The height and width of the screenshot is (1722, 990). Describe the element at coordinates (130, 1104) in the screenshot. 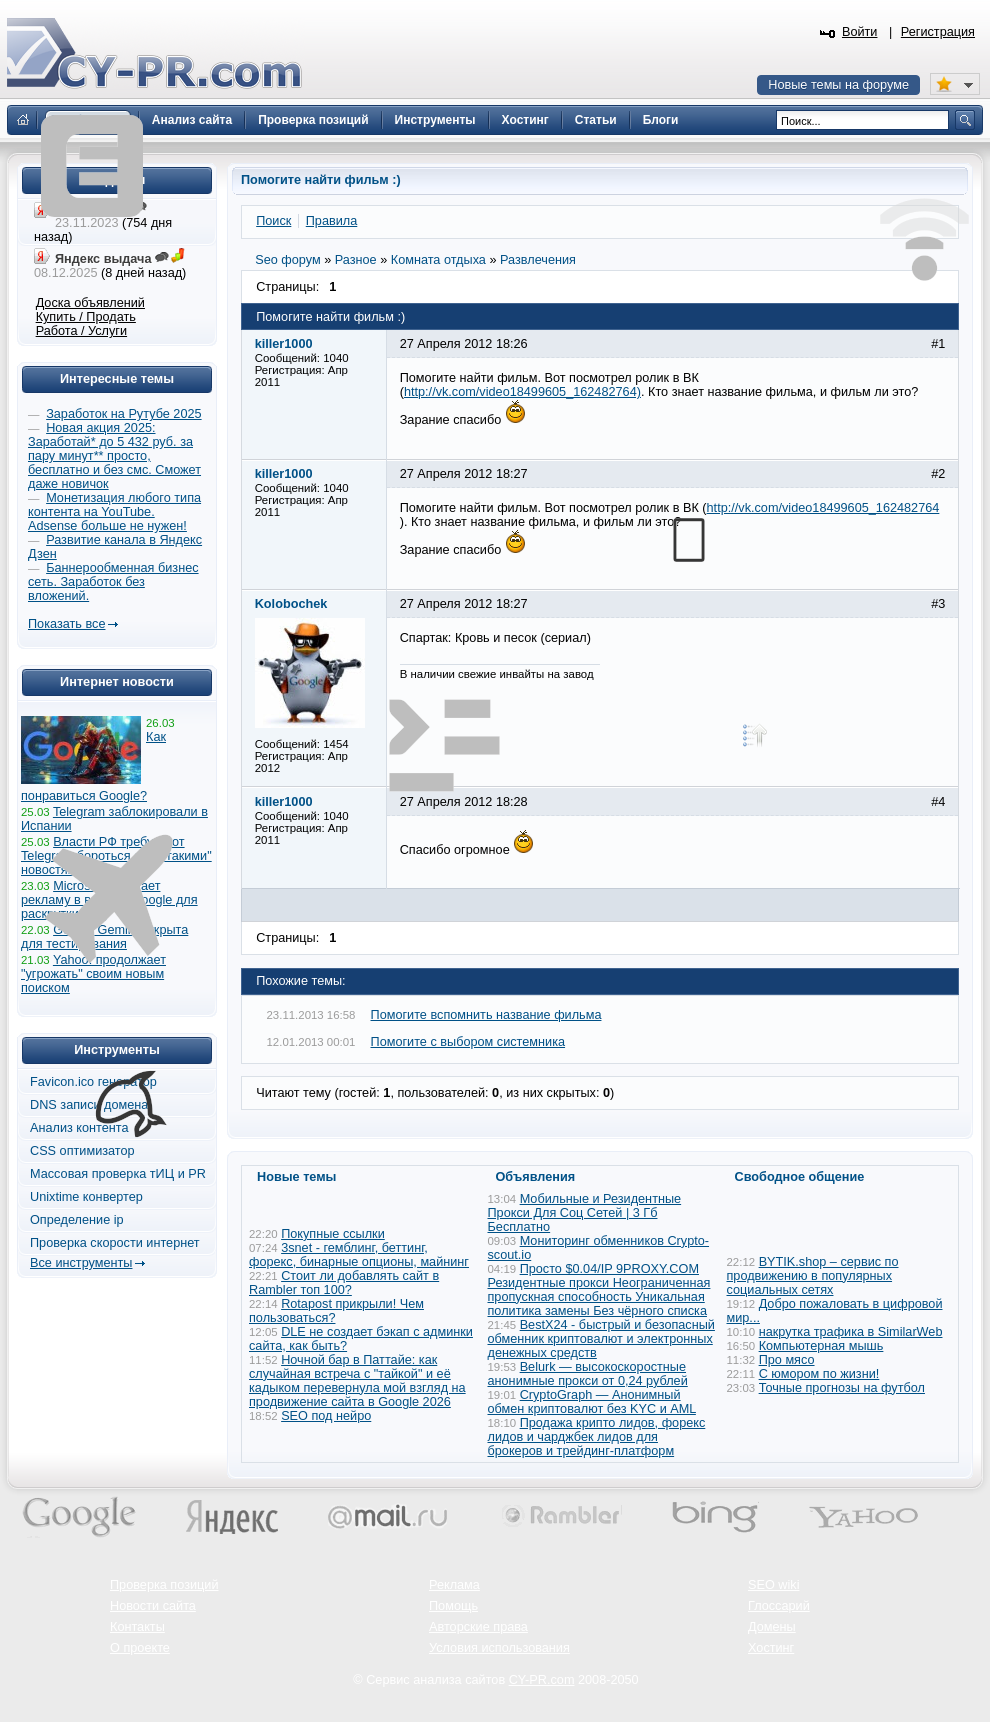

I see `launch orca screen reader application` at that location.